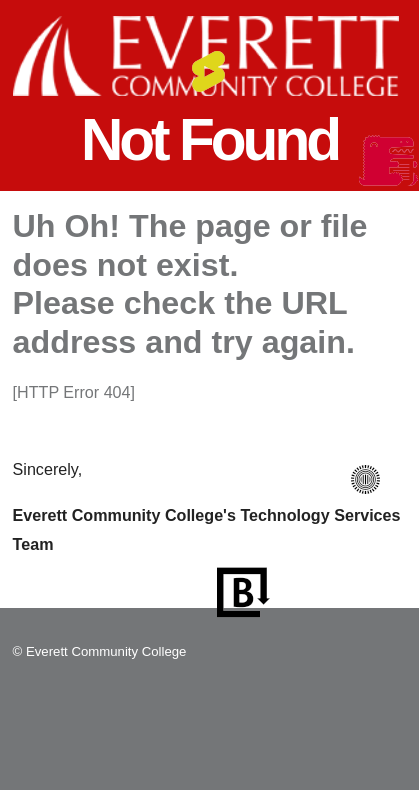 The width and height of the screenshot is (419, 790). I want to click on open prezi presentation software, so click(365, 479).